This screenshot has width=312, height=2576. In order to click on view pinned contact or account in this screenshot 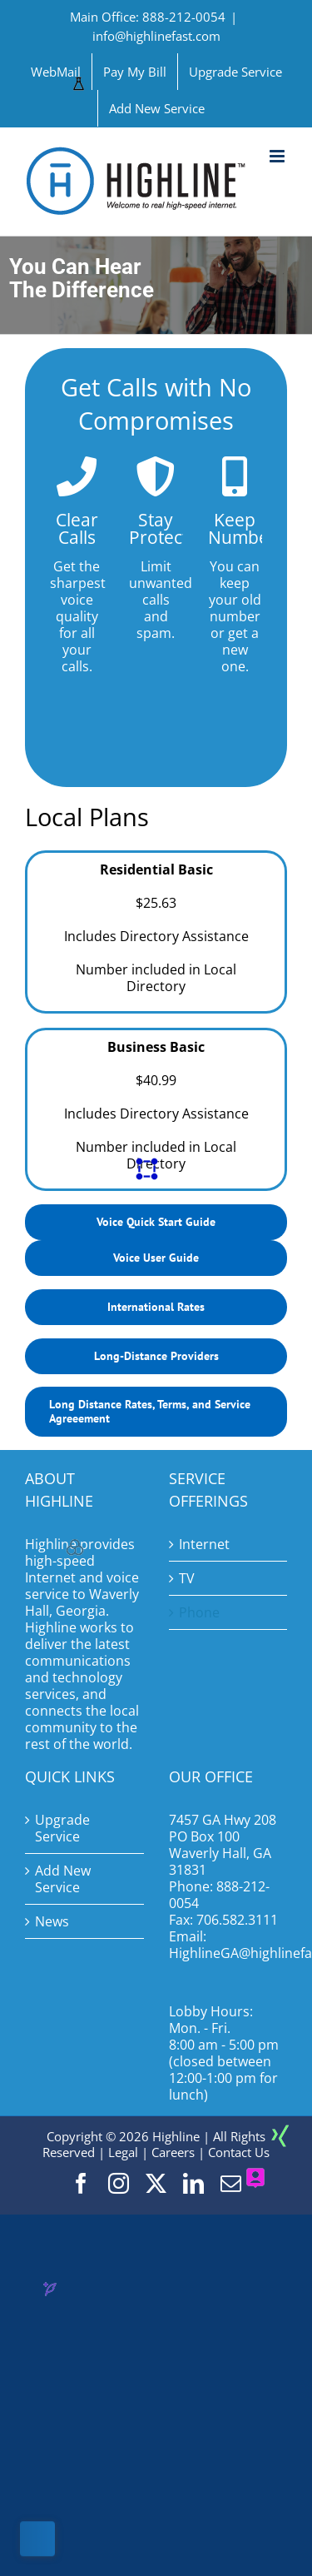, I will do `click(255, 2177)`.